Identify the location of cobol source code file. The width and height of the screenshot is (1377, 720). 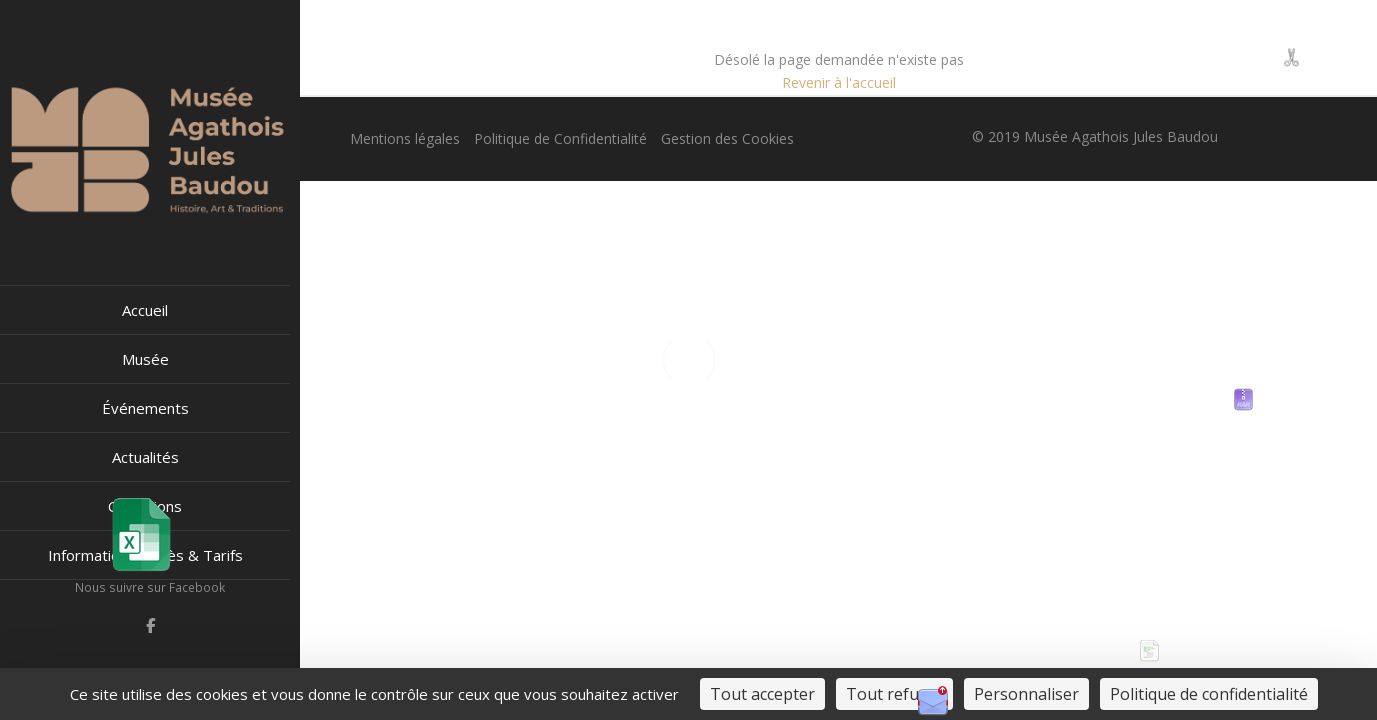
(1149, 650).